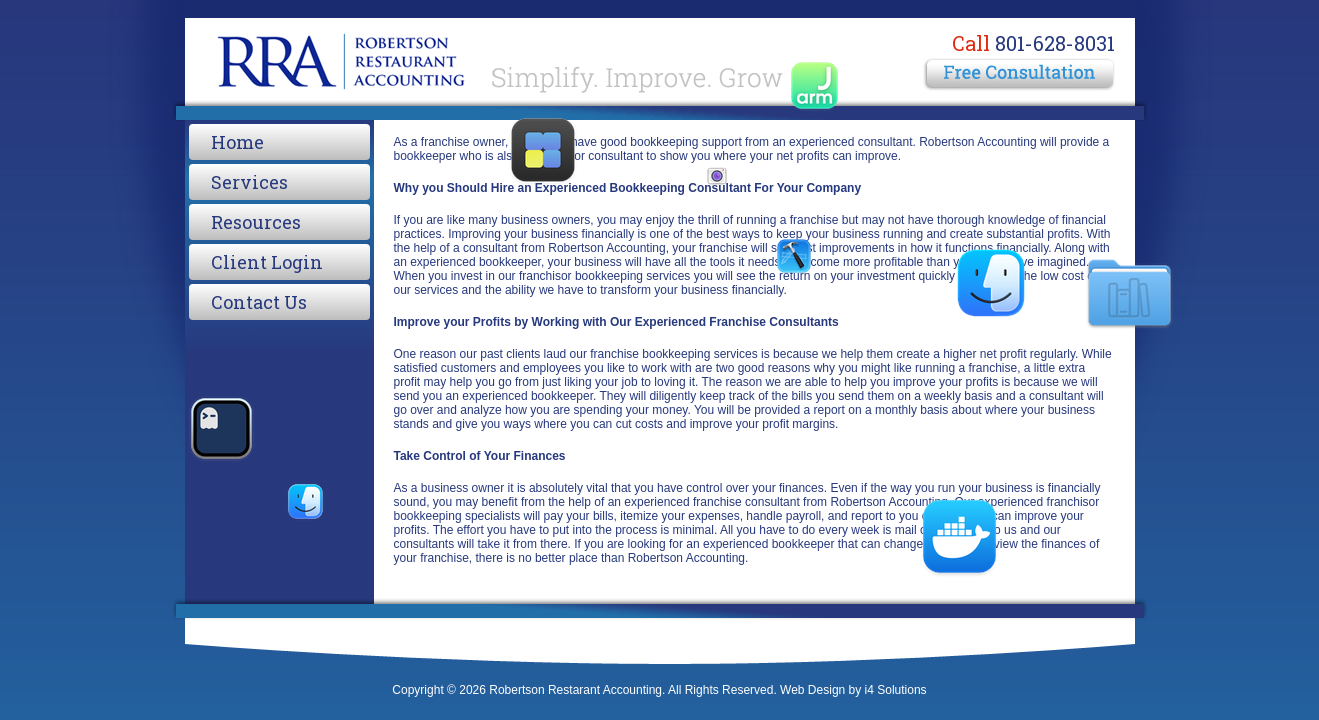 The height and width of the screenshot is (720, 1319). What do you see at coordinates (814, 85) in the screenshot?
I see `launch JArmEmu ARM assembly emulator` at bounding box center [814, 85].